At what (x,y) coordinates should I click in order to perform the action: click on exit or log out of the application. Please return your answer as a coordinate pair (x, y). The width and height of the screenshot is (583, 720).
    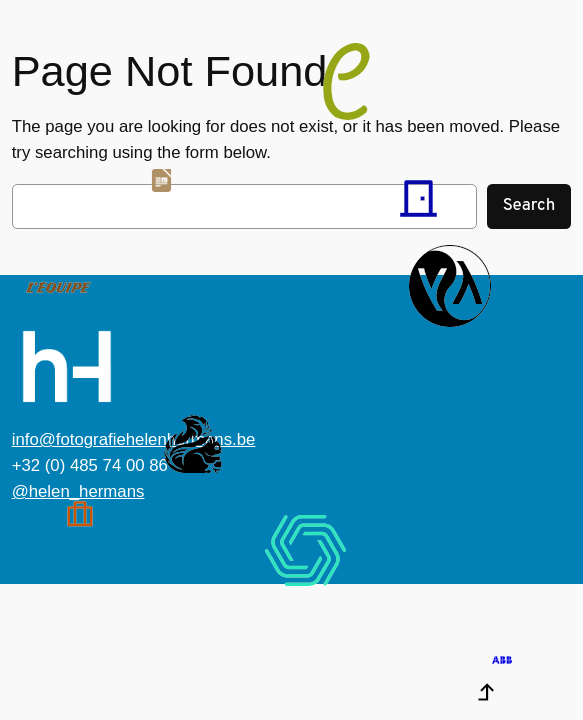
    Looking at the image, I should click on (418, 198).